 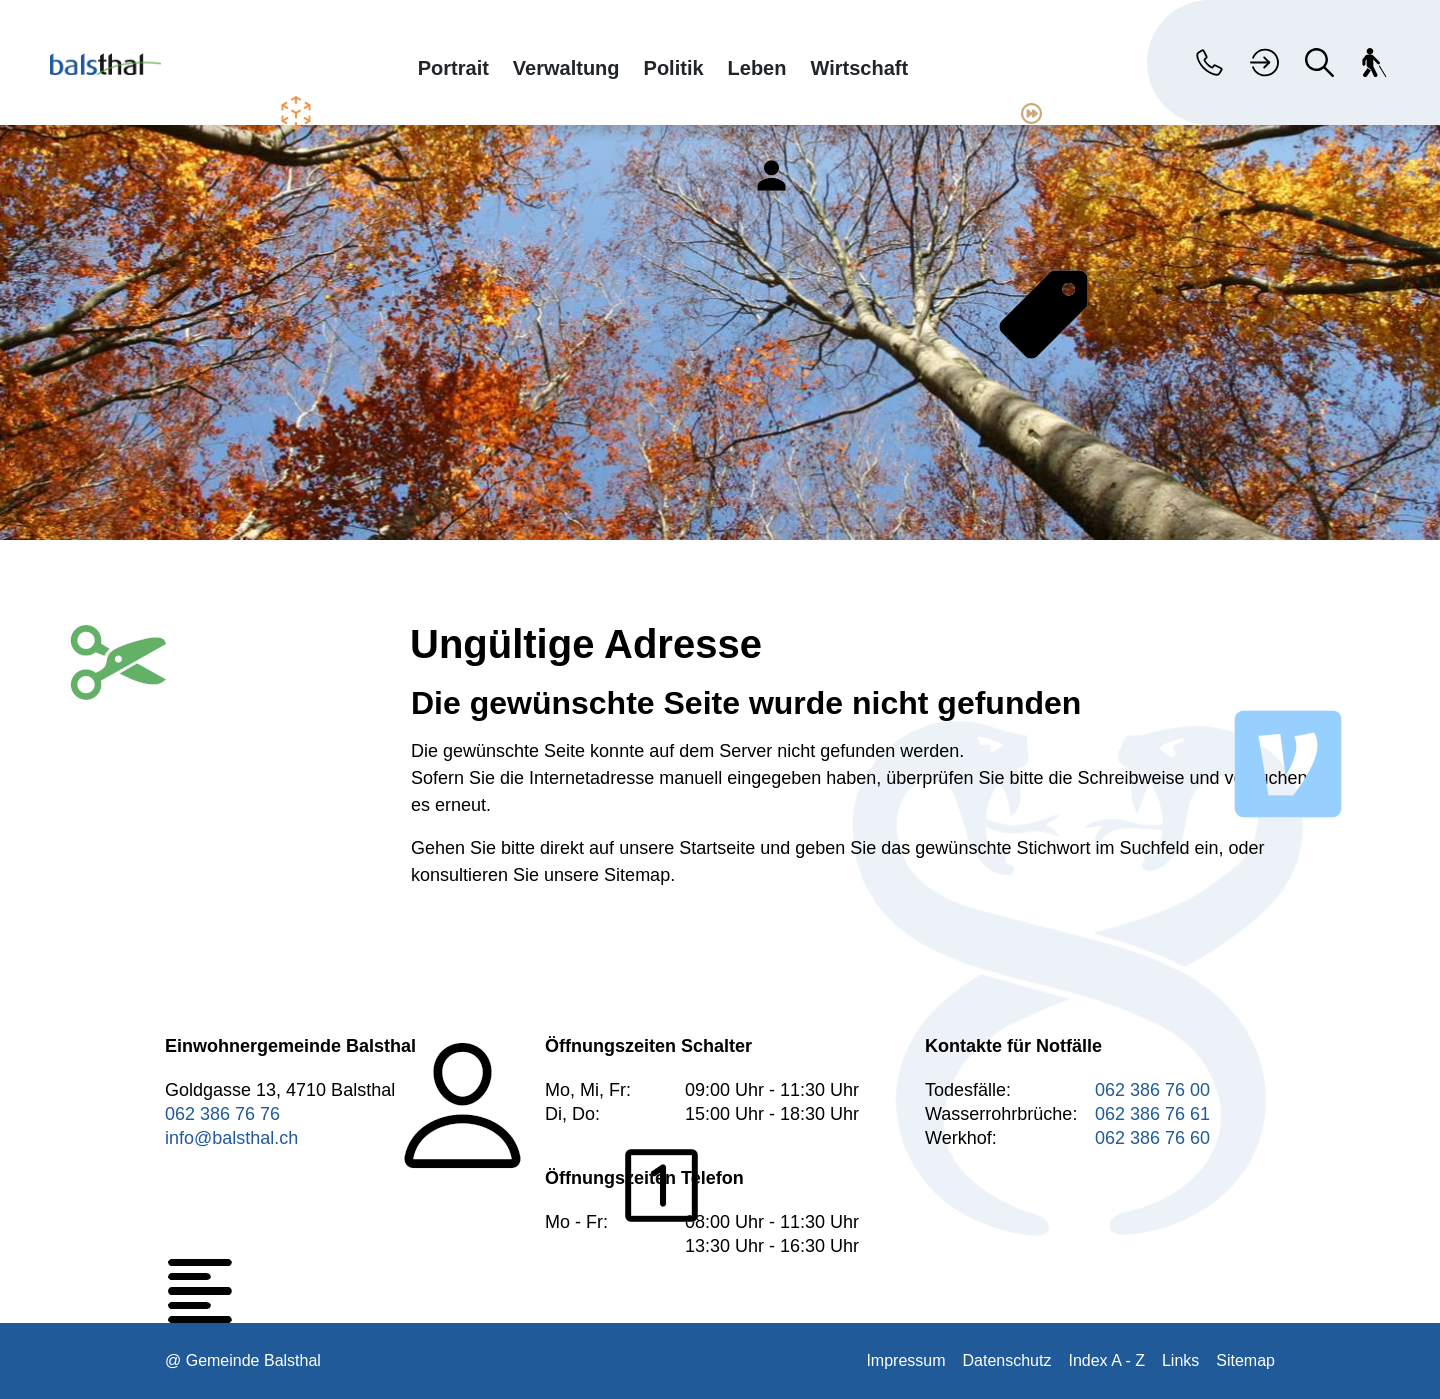 I want to click on open Venmo app, so click(x=1288, y=764).